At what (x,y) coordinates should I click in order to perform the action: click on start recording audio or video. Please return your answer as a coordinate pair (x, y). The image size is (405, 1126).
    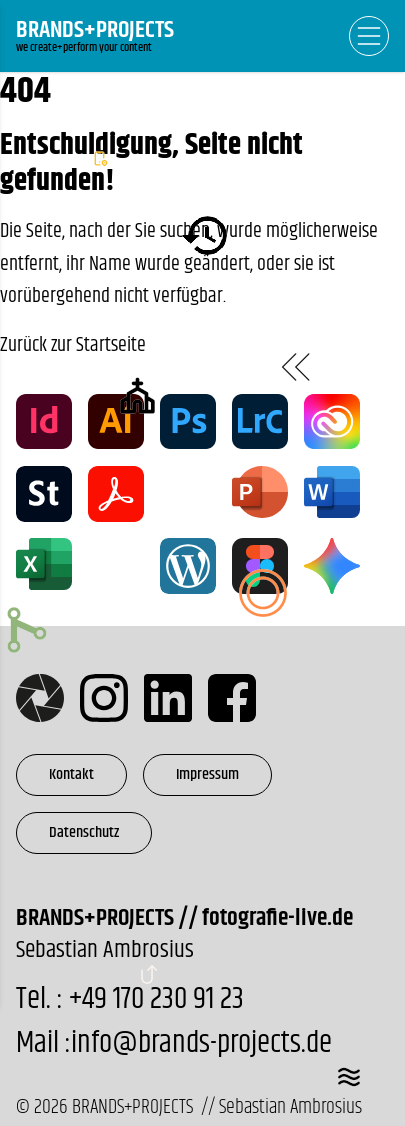
    Looking at the image, I should click on (263, 593).